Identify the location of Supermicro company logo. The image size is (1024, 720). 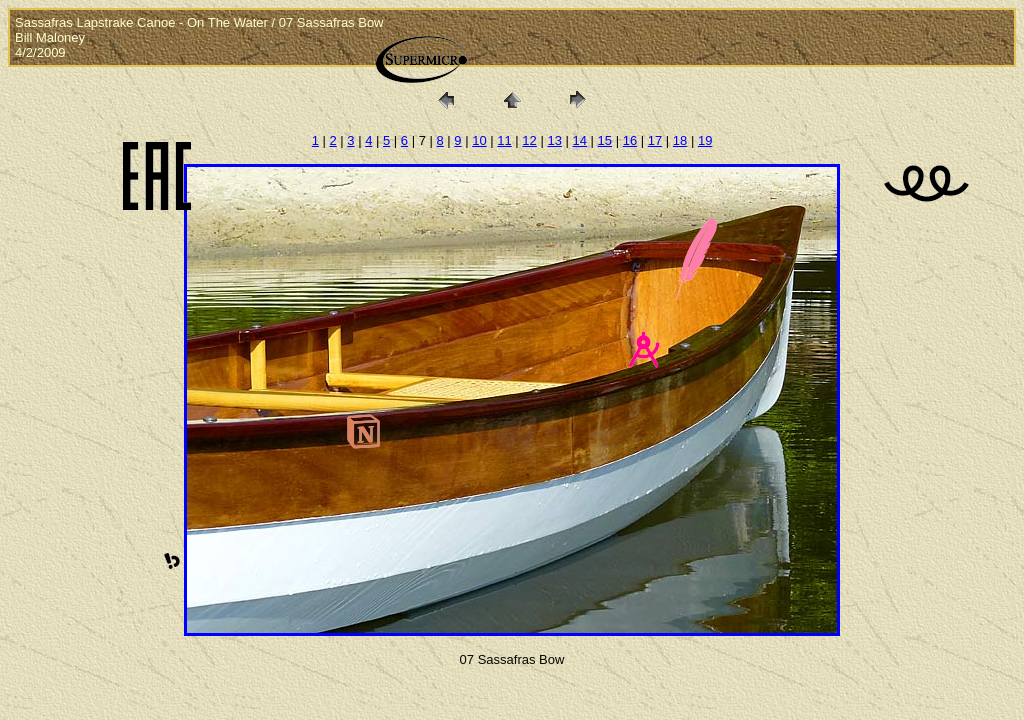
(421, 59).